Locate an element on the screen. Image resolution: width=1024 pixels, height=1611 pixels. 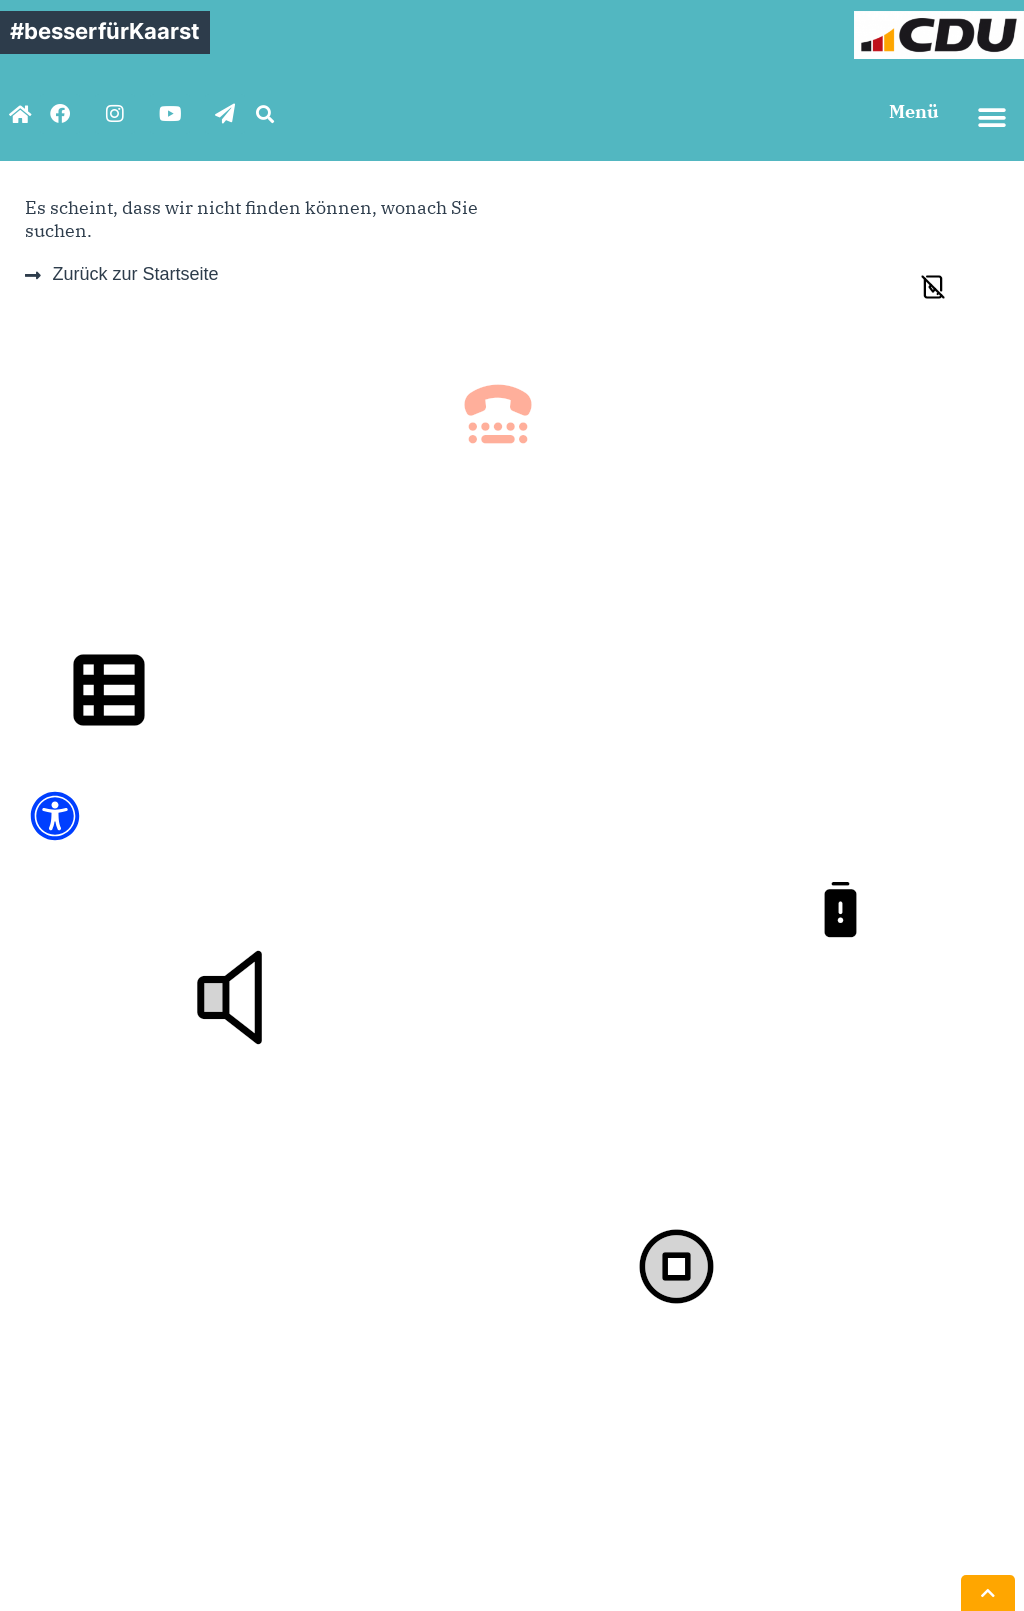
view data in list format is located at coordinates (109, 690).